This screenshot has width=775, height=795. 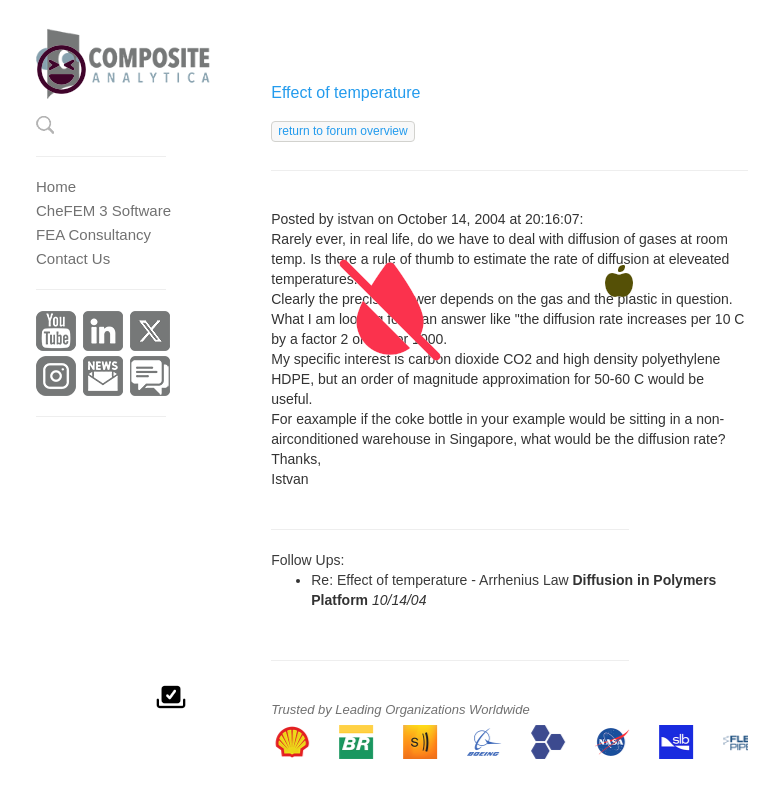 I want to click on disable water or liquid detection, so click(x=390, y=310).